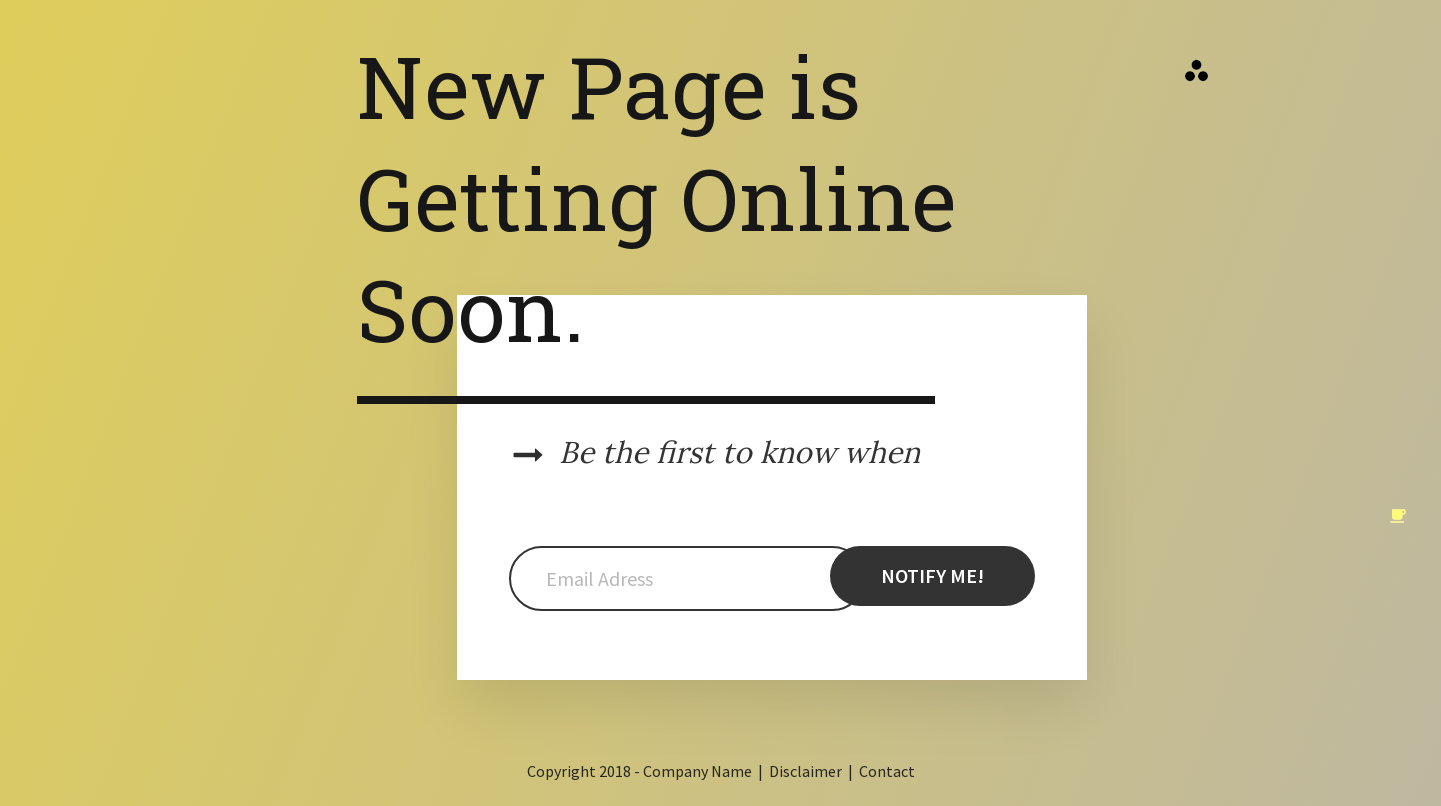 This screenshot has height=806, width=1441. What do you see at coordinates (1196, 70) in the screenshot?
I see `open asana project management app` at bounding box center [1196, 70].